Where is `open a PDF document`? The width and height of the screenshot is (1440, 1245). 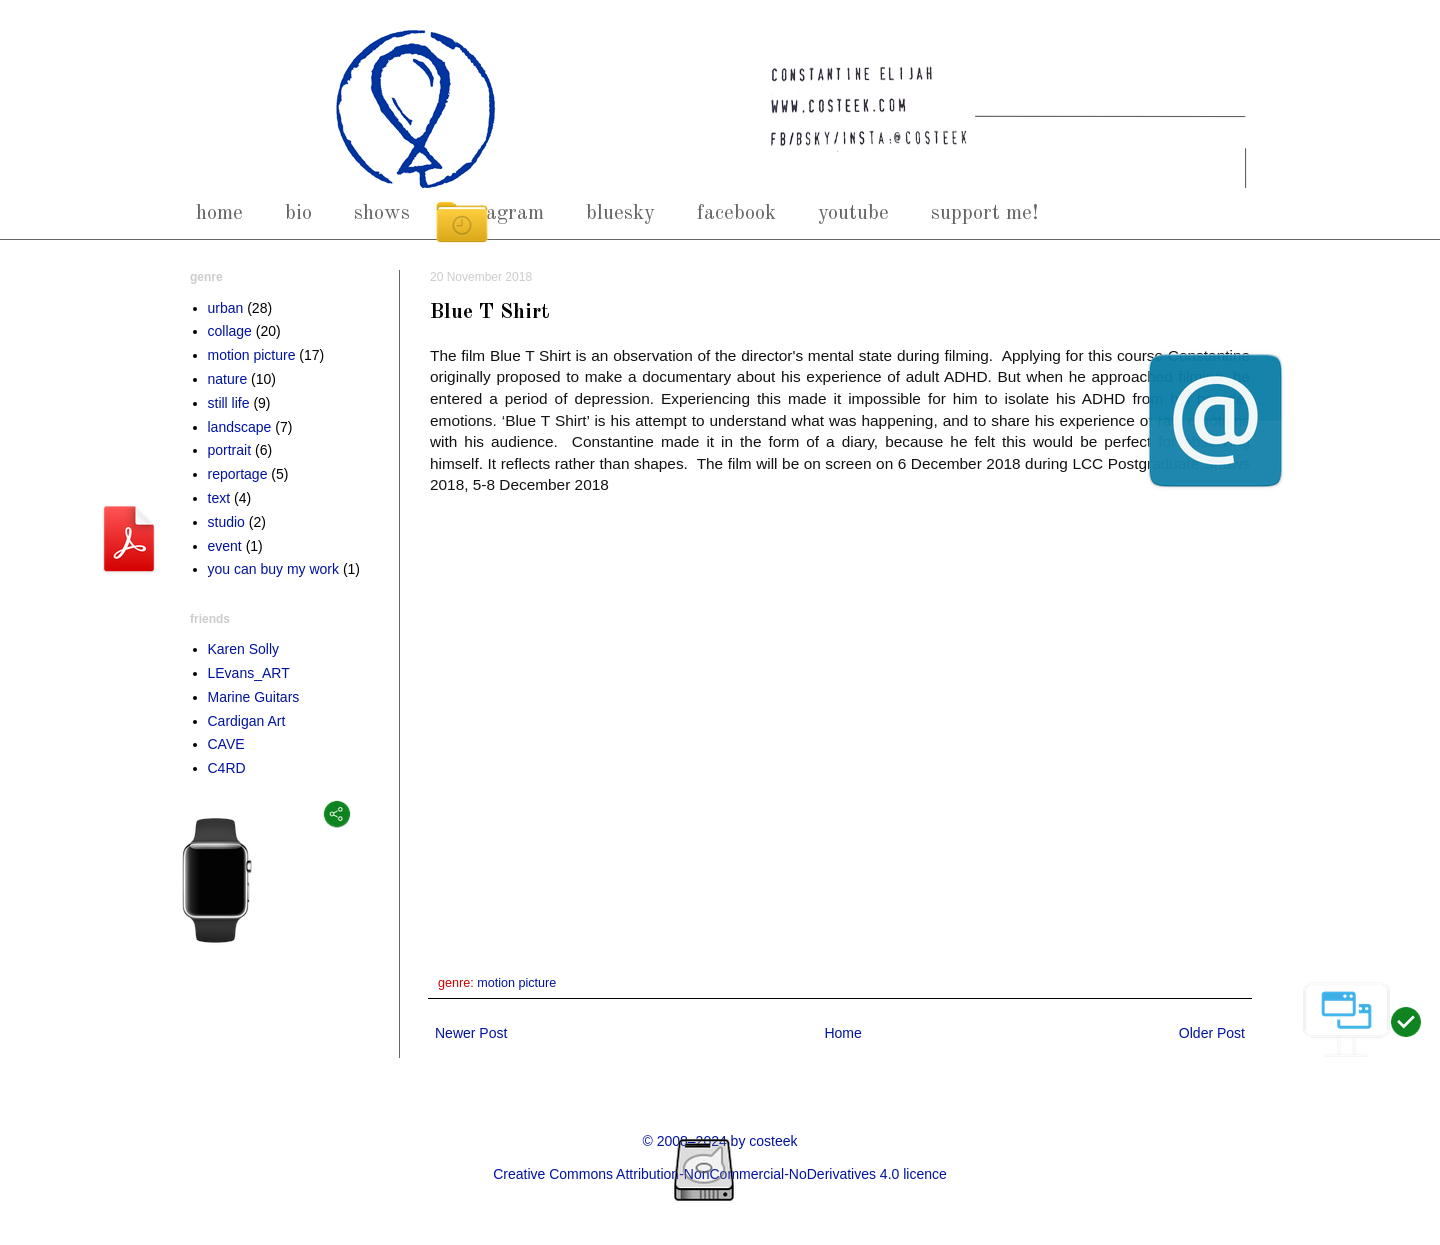 open a PDF document is located at coordinates (129, 540).